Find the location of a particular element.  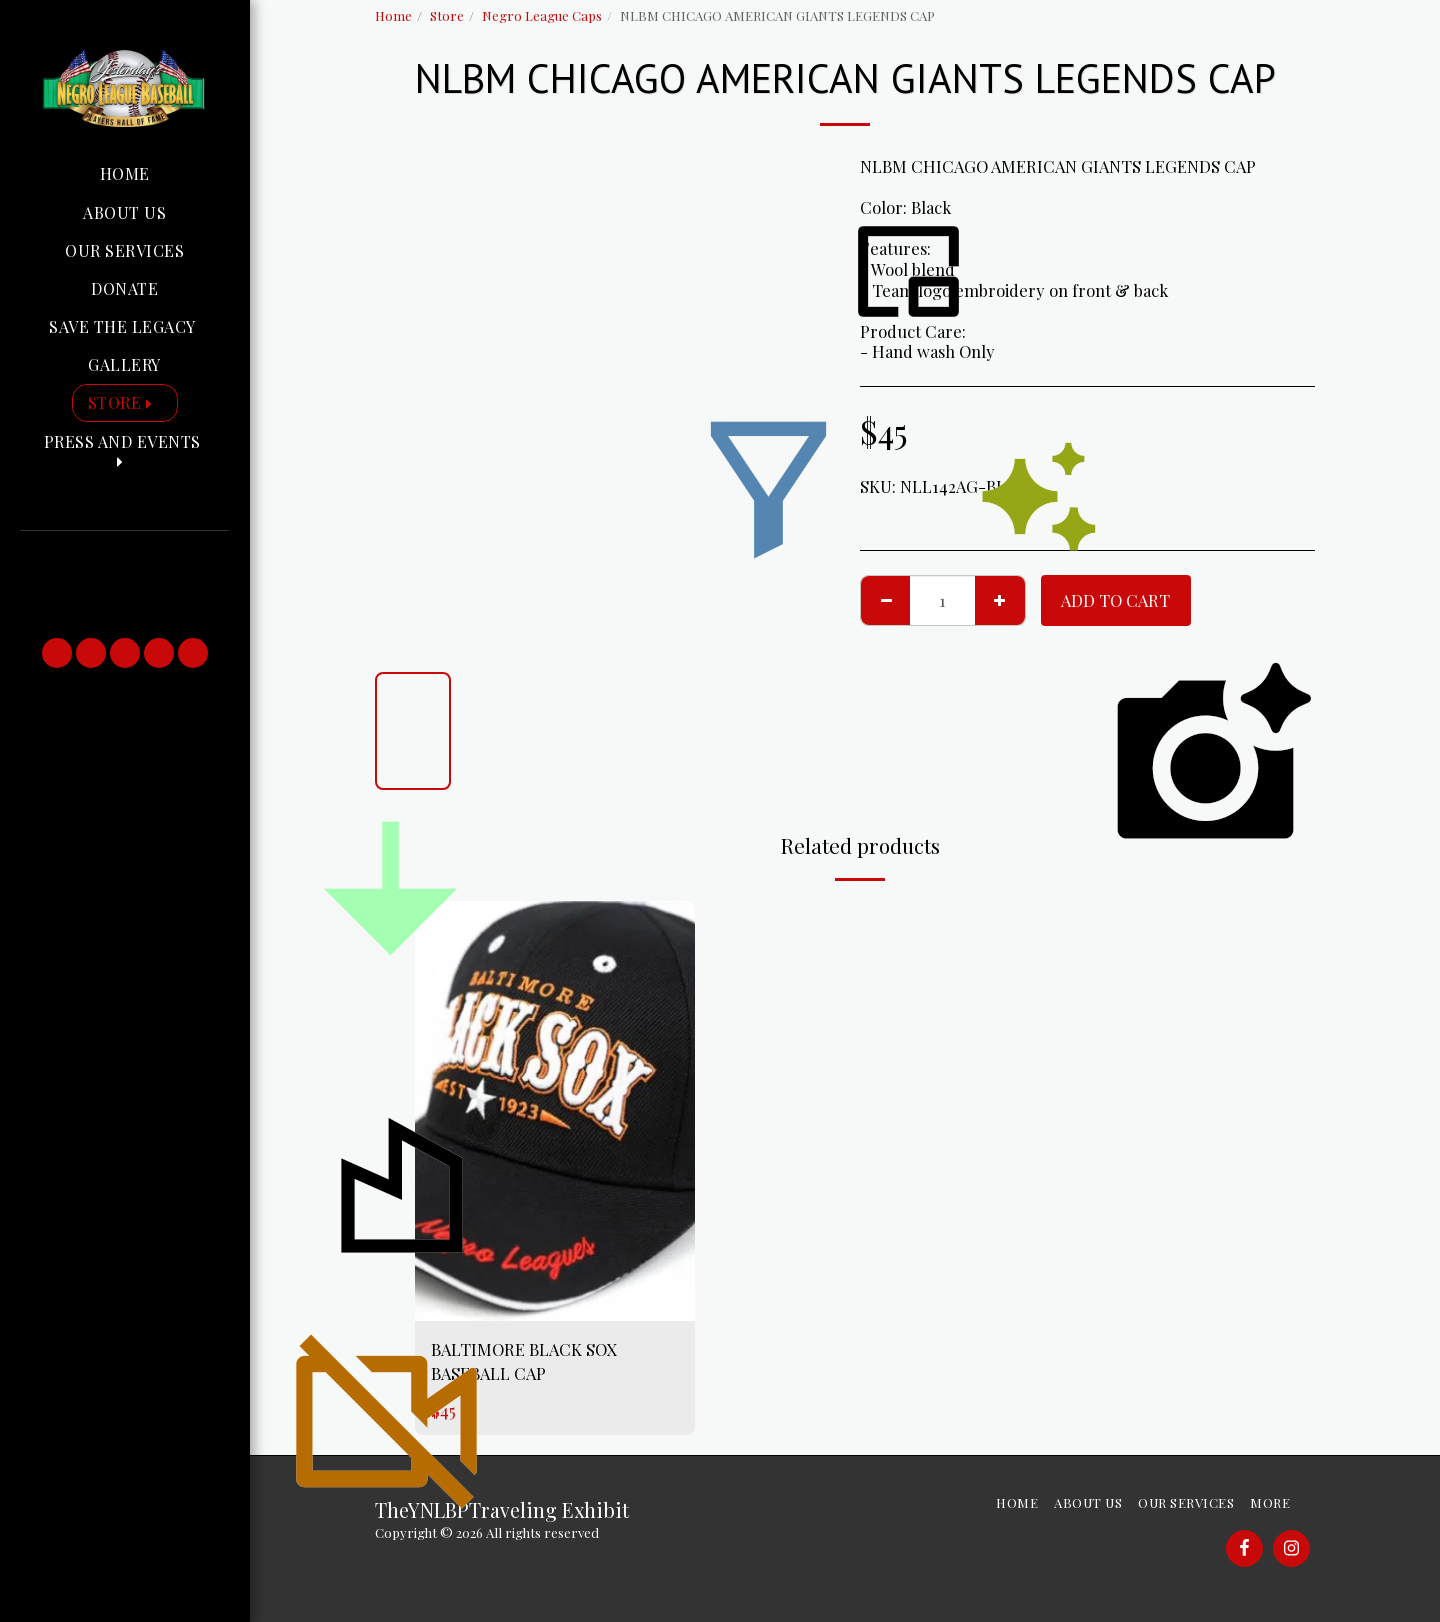

turn off camera during a video call is located at coordinates (386, 1421).